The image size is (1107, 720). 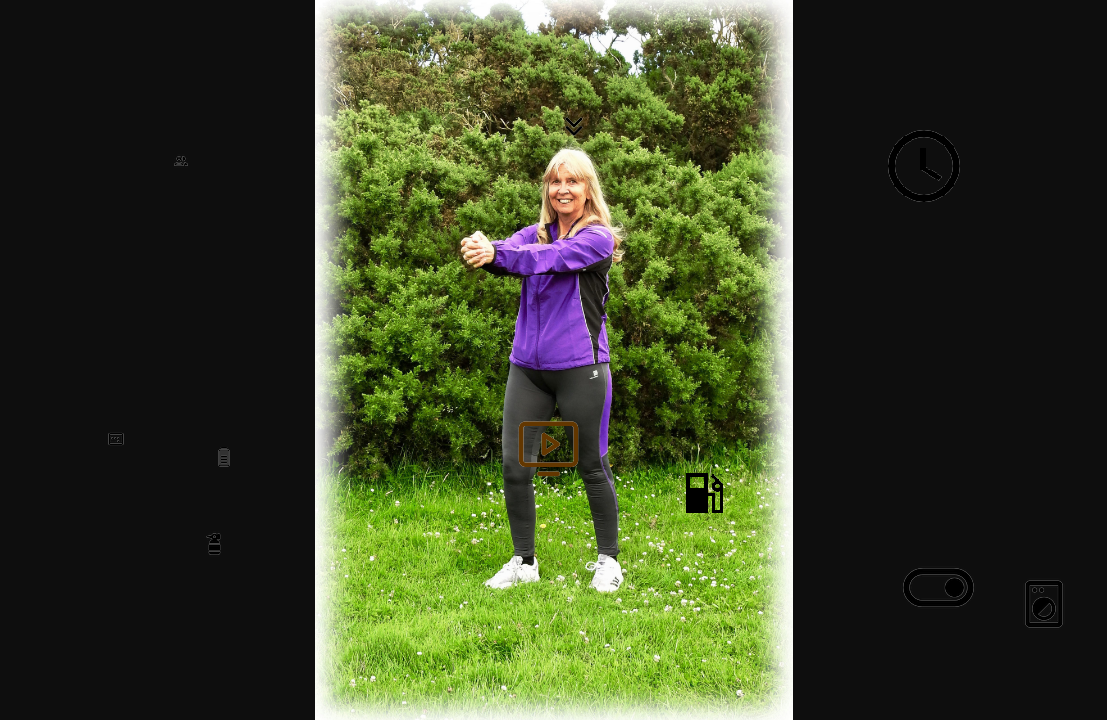 I want to click on find nearby laundromat or laundry services, so click(x=1044, y=604).